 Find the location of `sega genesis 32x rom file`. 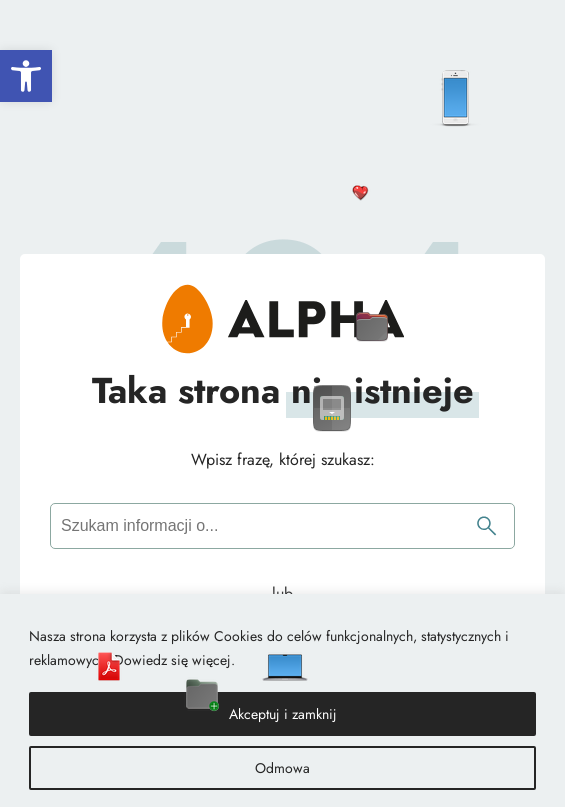

sega genesis 32x rom file is located at coordinates (332, 408).